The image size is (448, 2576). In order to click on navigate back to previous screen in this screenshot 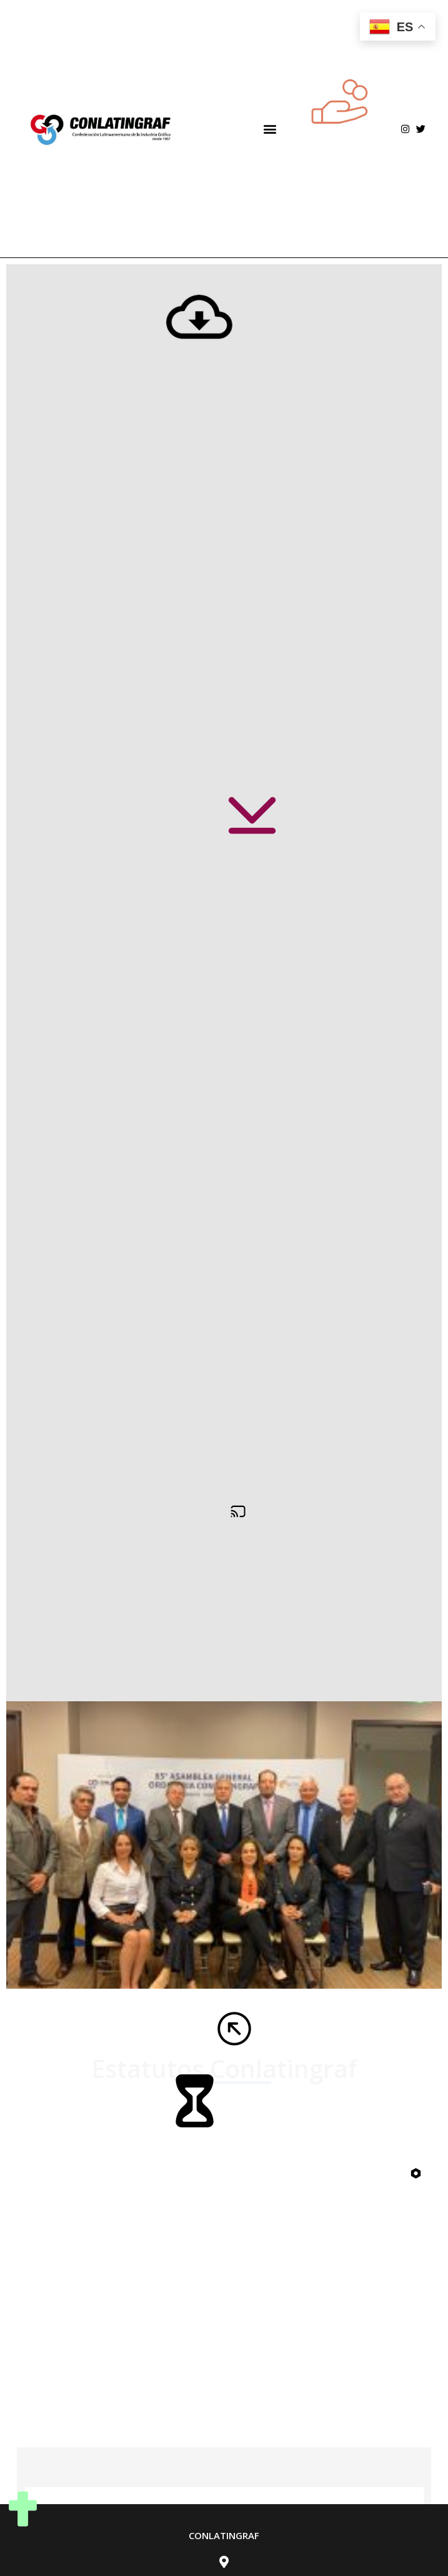, I will do `click(234, 2029)`.